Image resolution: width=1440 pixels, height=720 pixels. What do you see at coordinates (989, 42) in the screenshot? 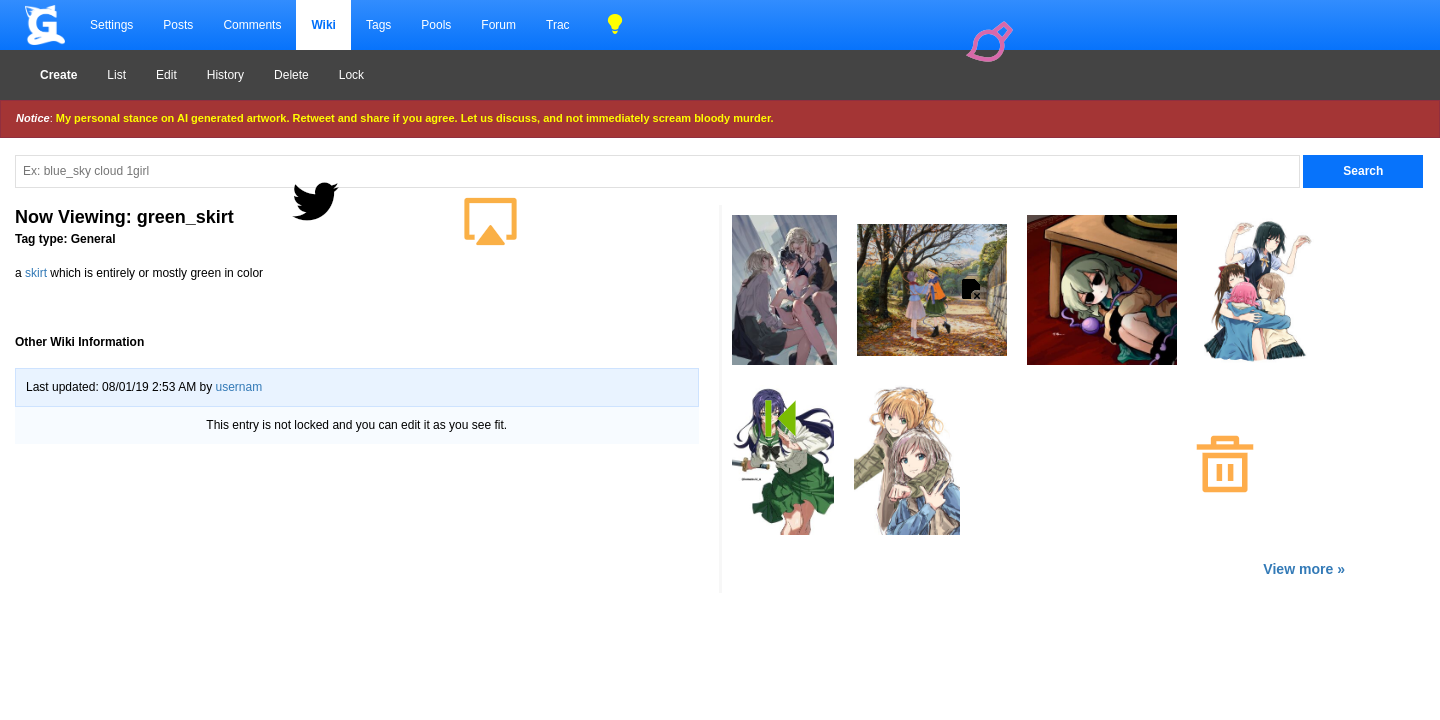
I see `access brush or painting tools` at bounding box center [989, 42].